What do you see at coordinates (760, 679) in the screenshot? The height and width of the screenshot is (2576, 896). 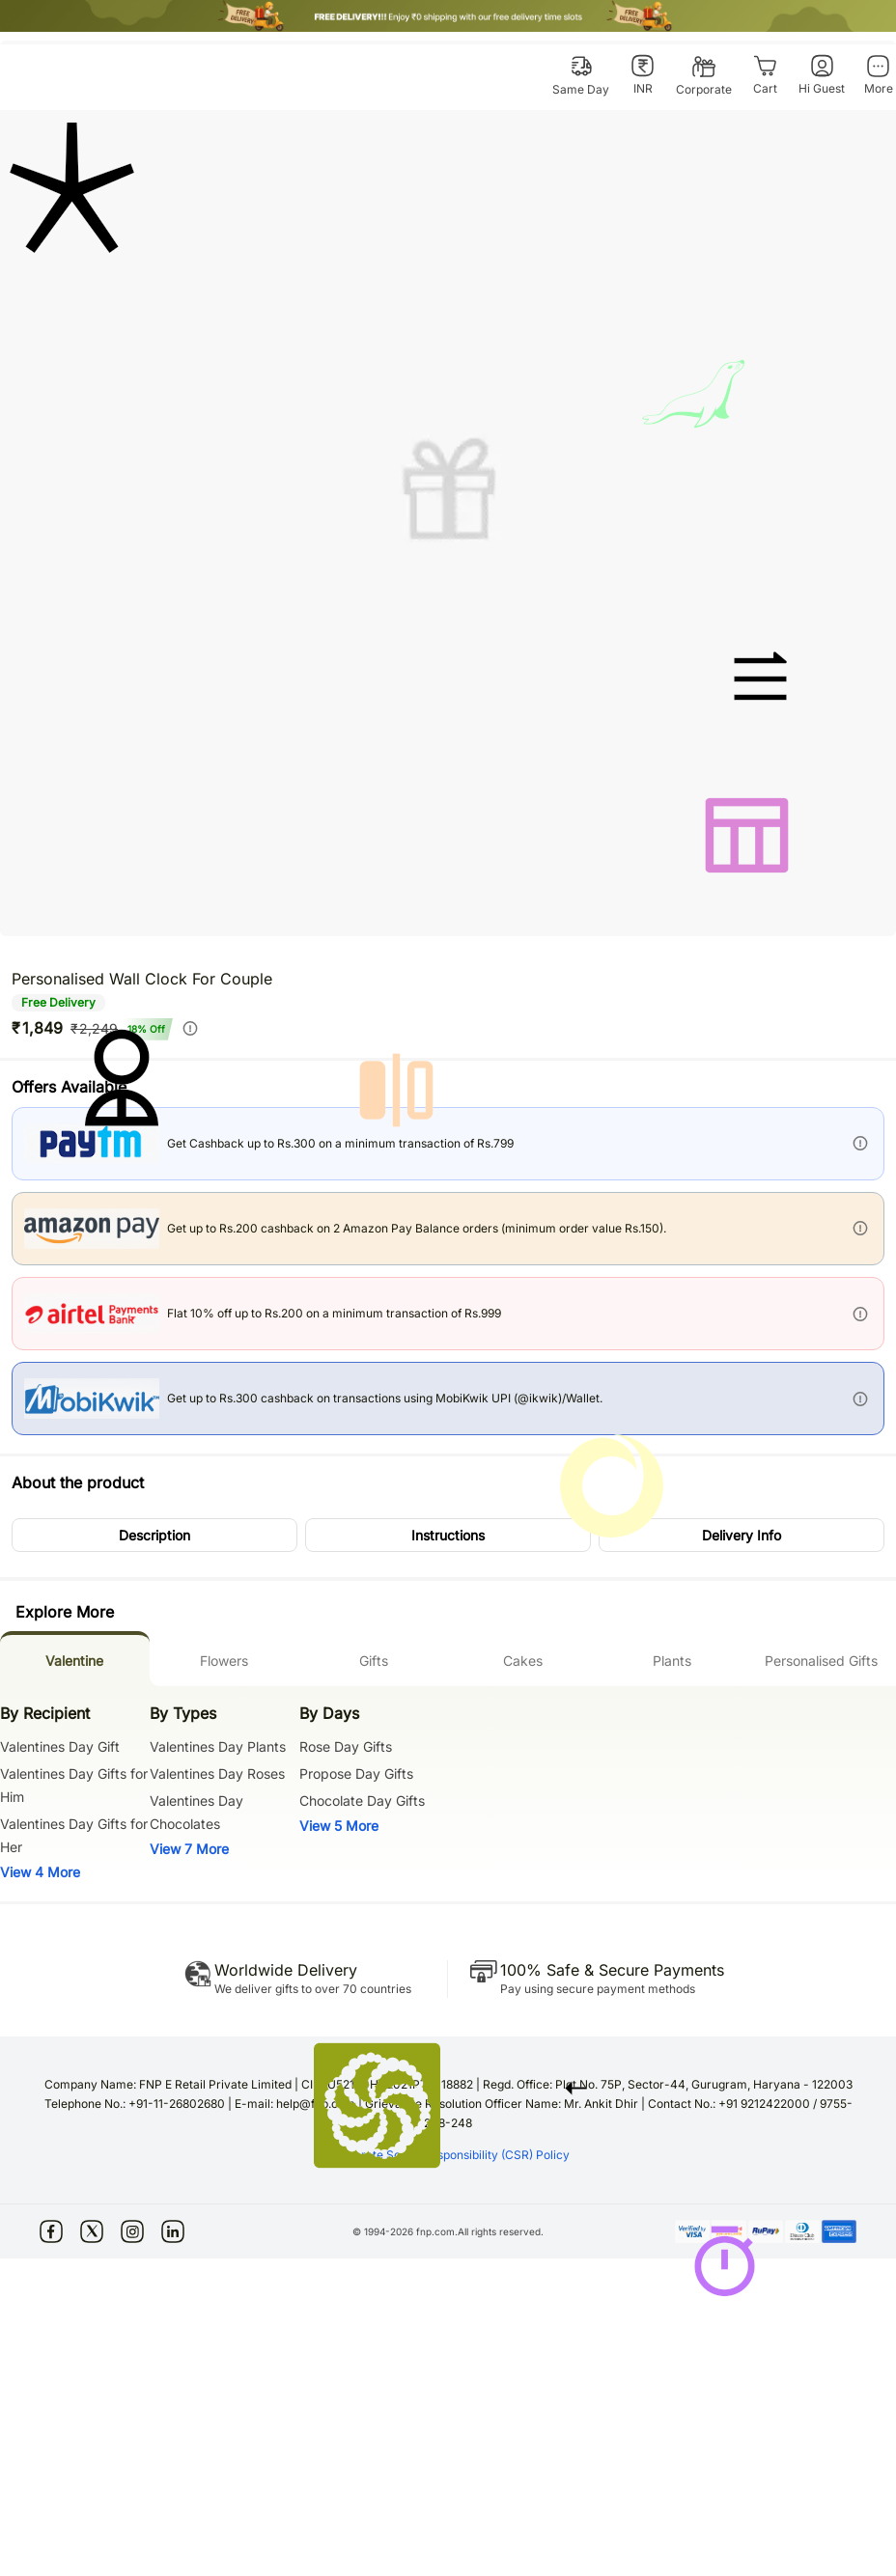 I see `play items in sequential order` at bounding box center [760, 679].